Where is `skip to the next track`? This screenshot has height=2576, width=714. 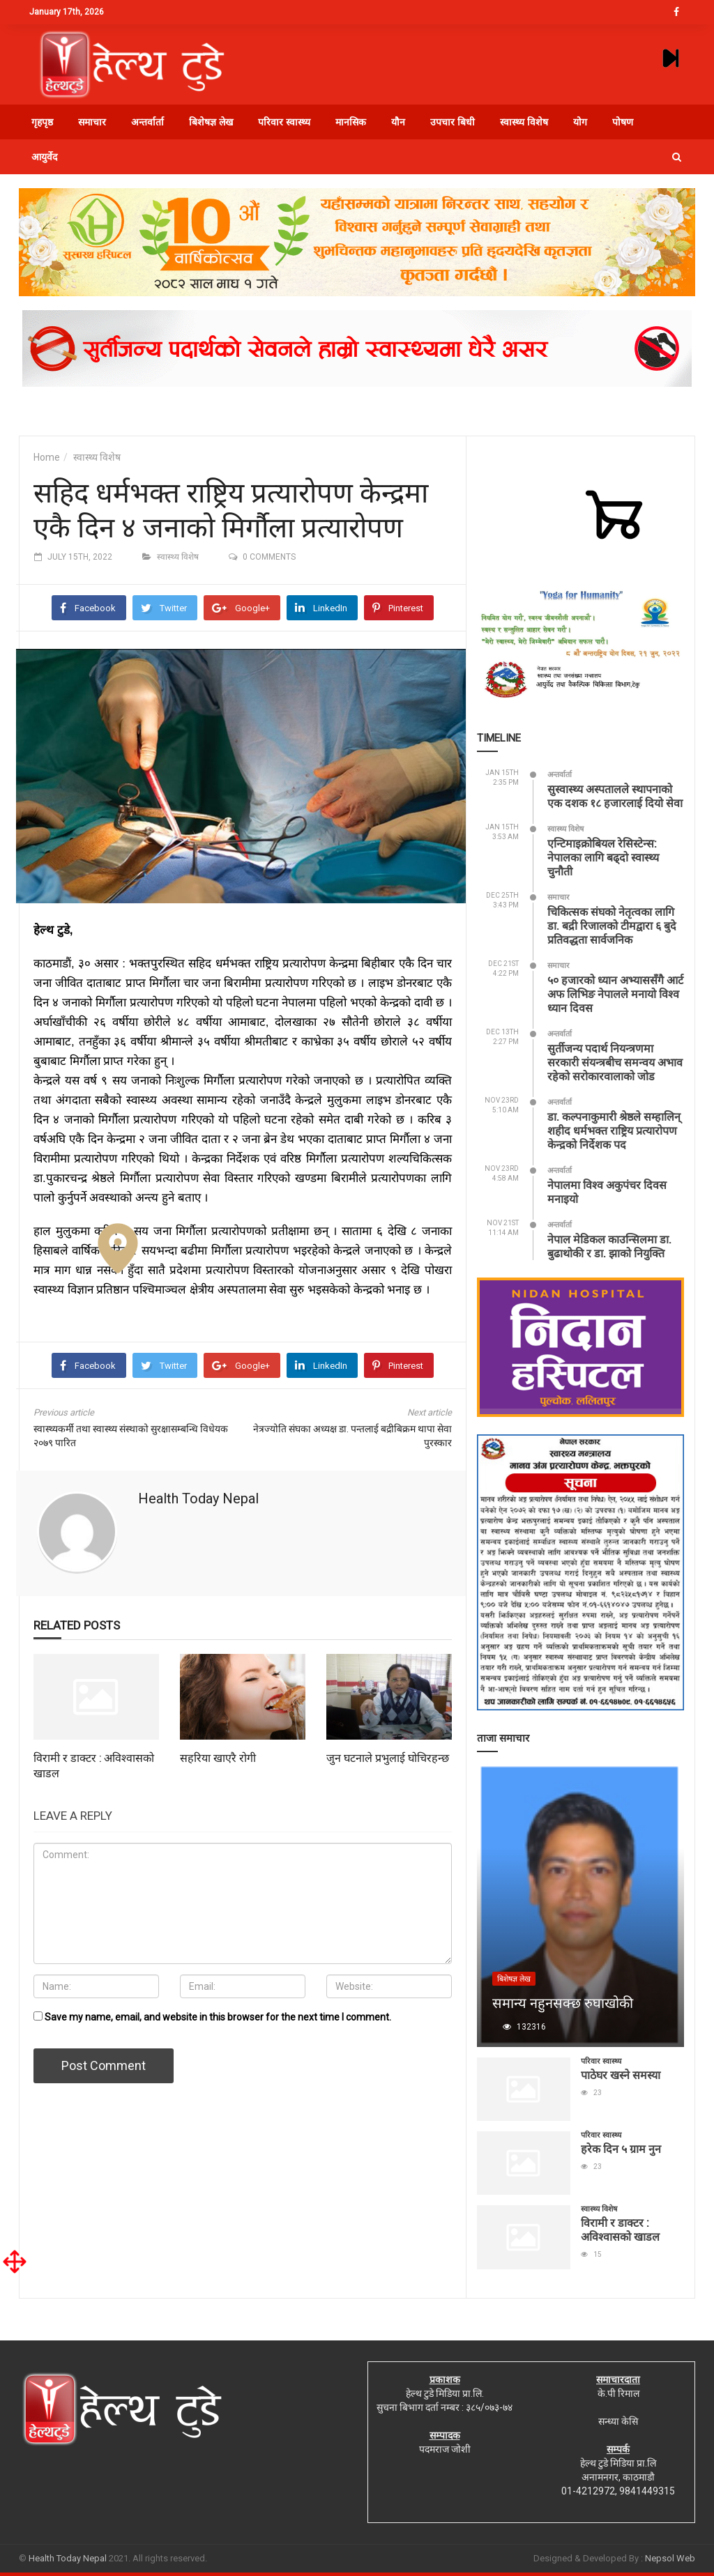
skip to the next track is located at coordinates (671, 58).